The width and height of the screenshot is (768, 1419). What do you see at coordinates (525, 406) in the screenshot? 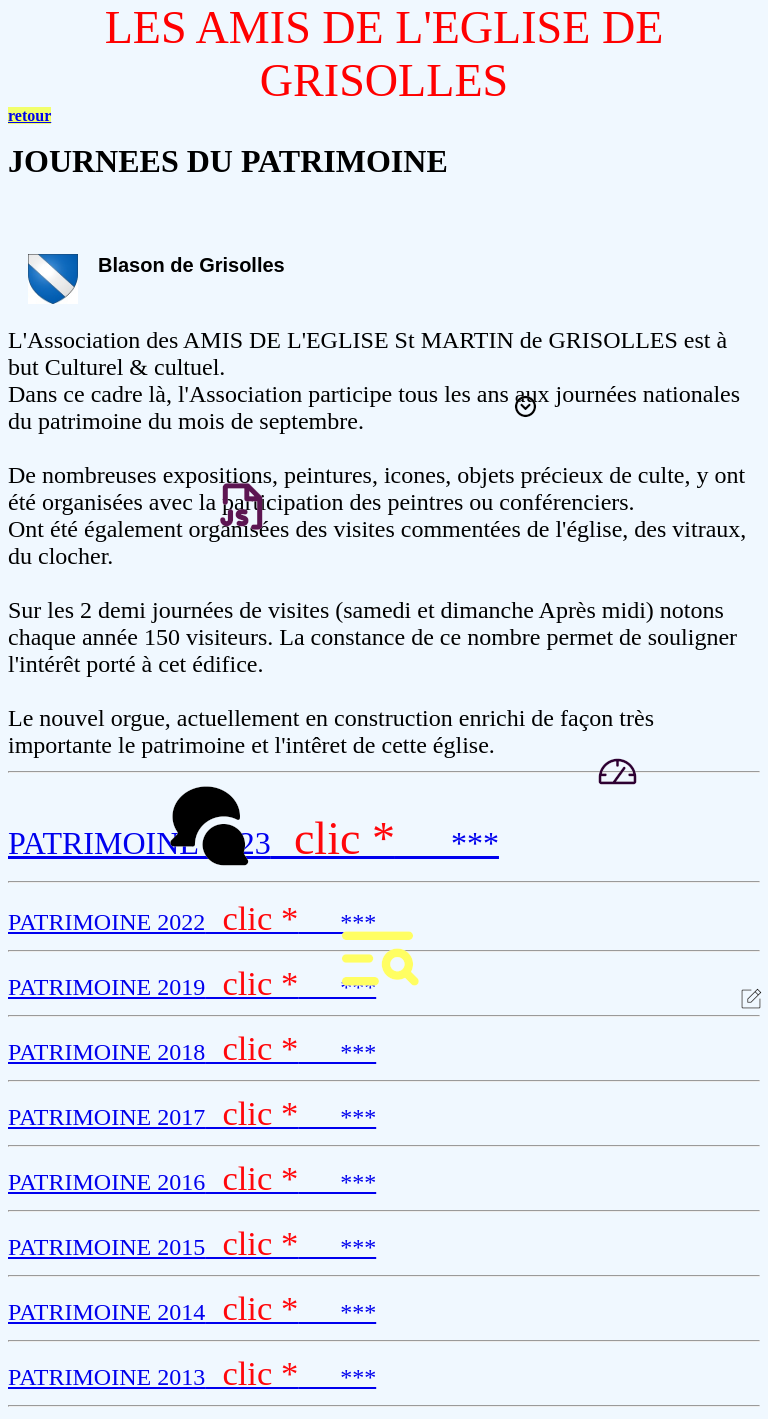
I see `expand dropdown menu or section` at bounding box center [525, 406].